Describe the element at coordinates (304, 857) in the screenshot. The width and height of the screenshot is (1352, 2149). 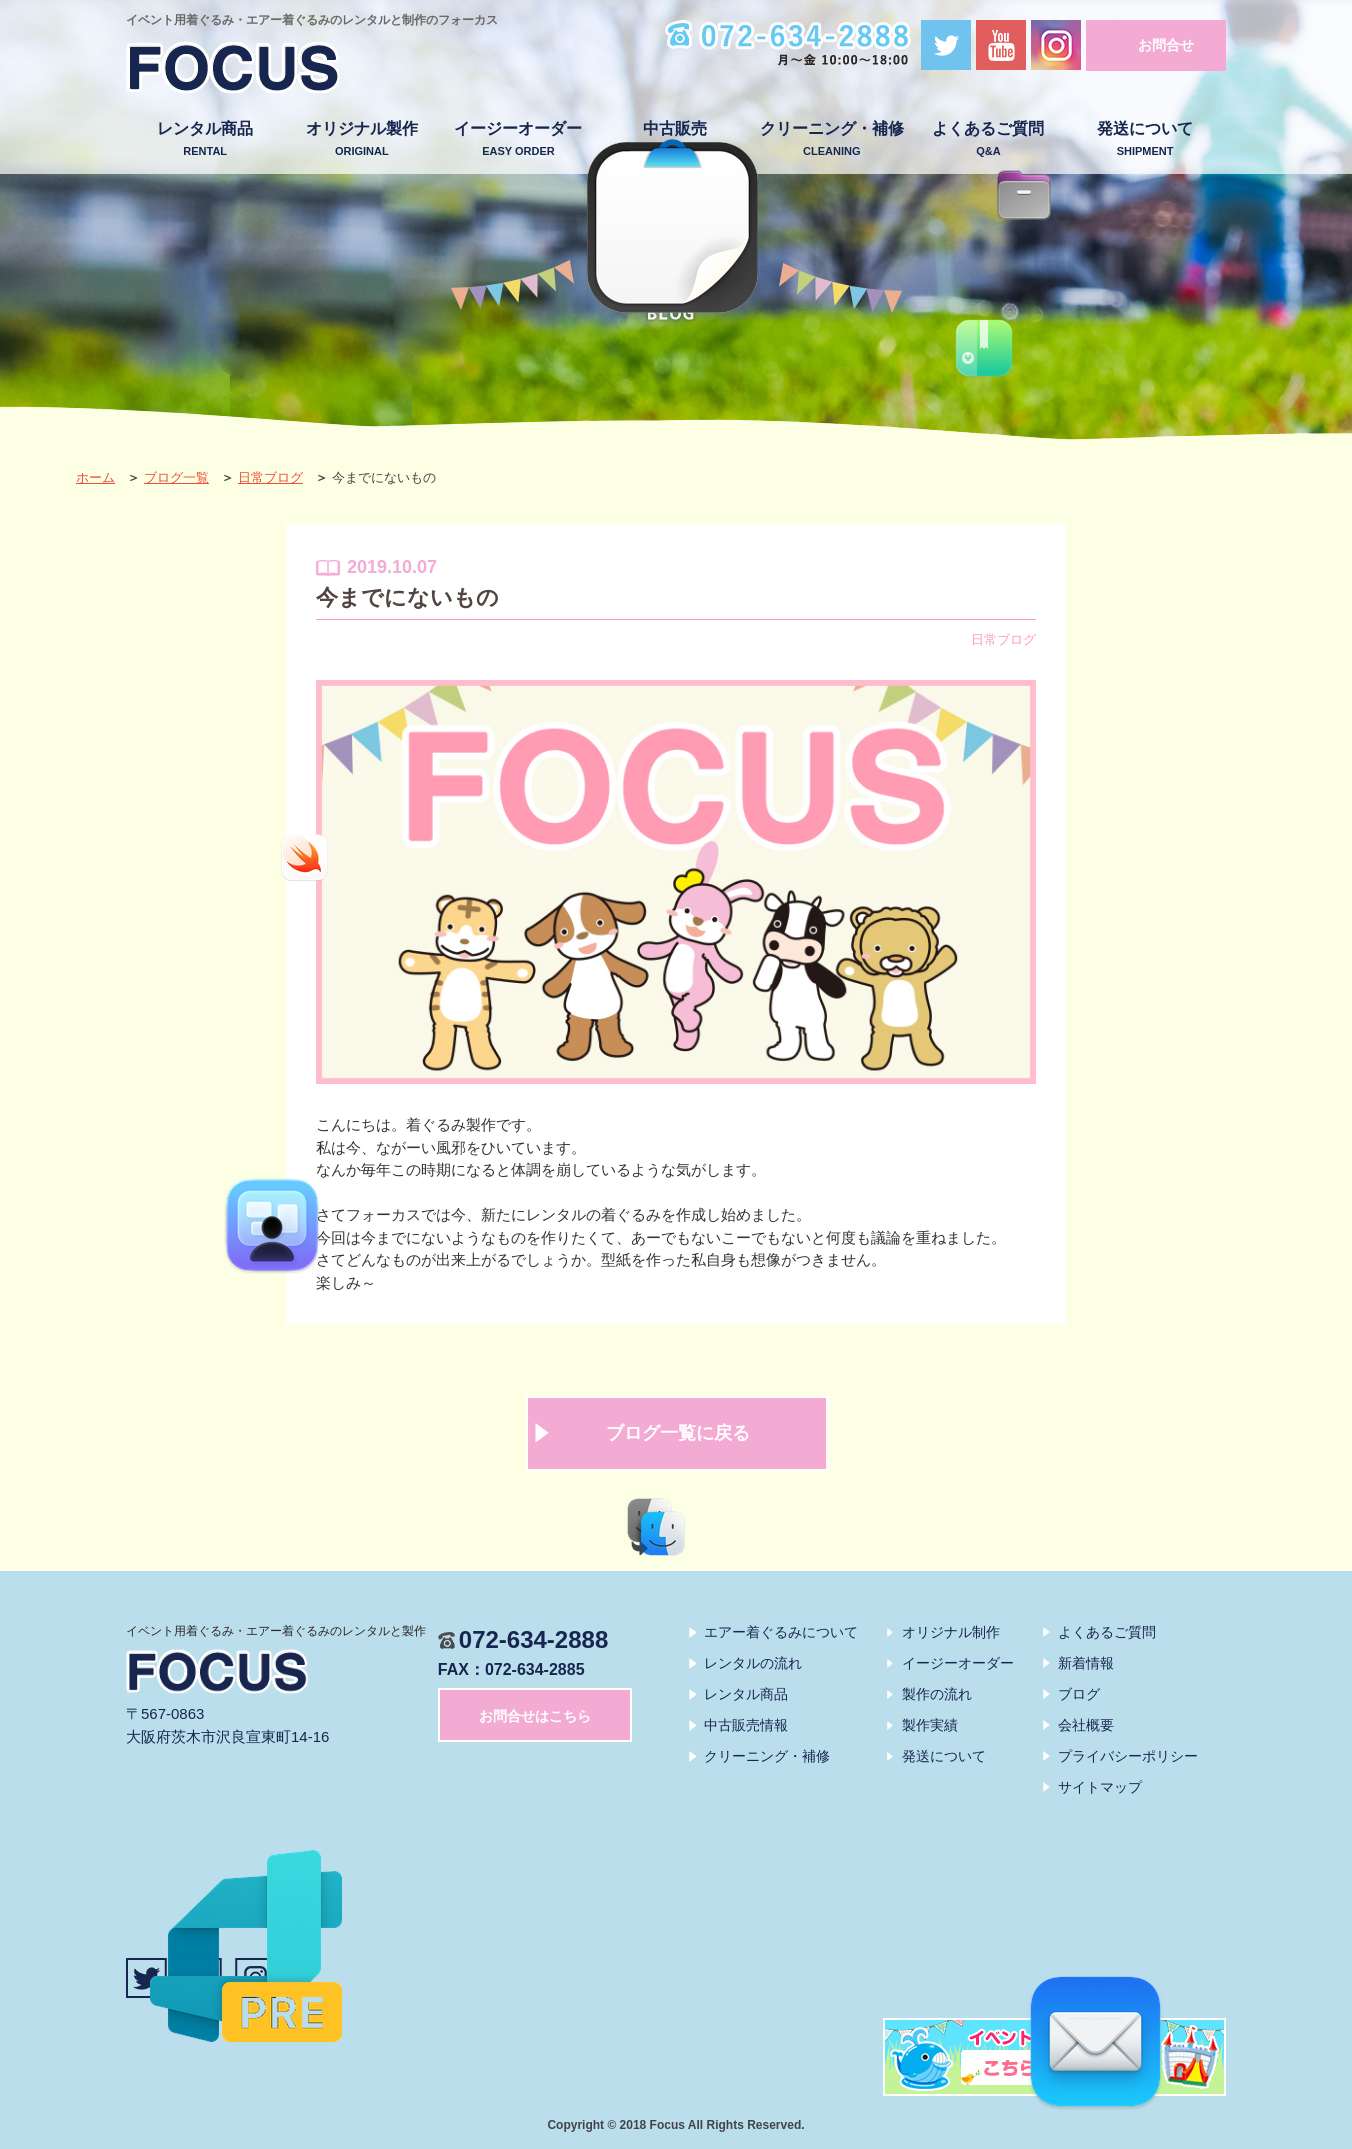
I see `open Swift Playgrounds app` at that location.